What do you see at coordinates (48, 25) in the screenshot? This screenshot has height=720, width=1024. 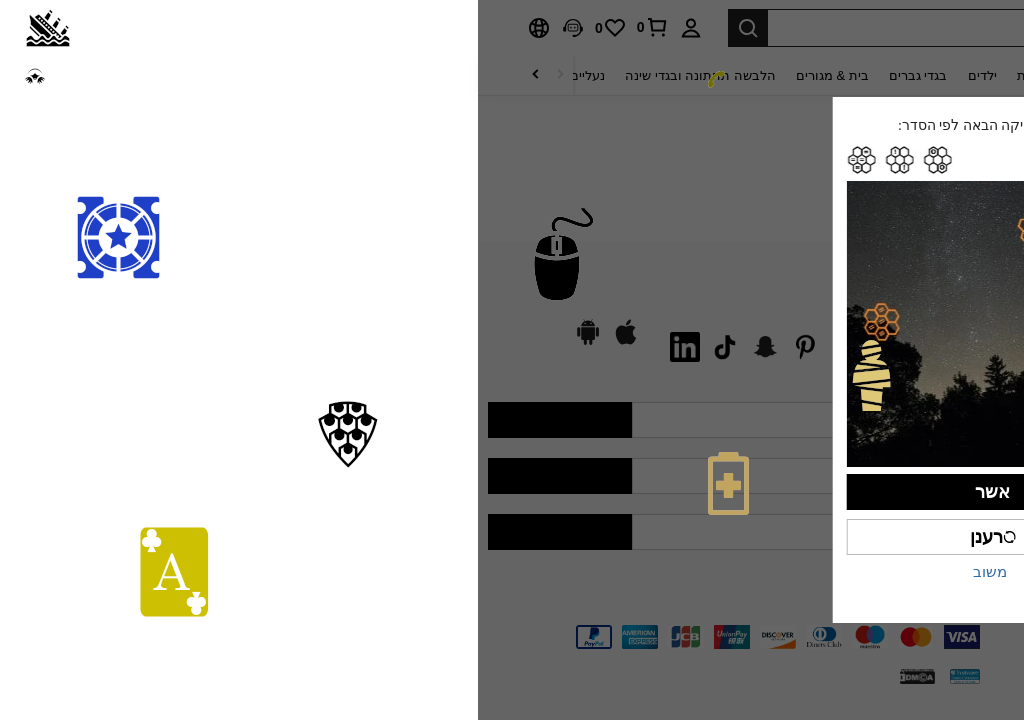 I see `indicates game over or failure state` at bounding box center [48, 25].